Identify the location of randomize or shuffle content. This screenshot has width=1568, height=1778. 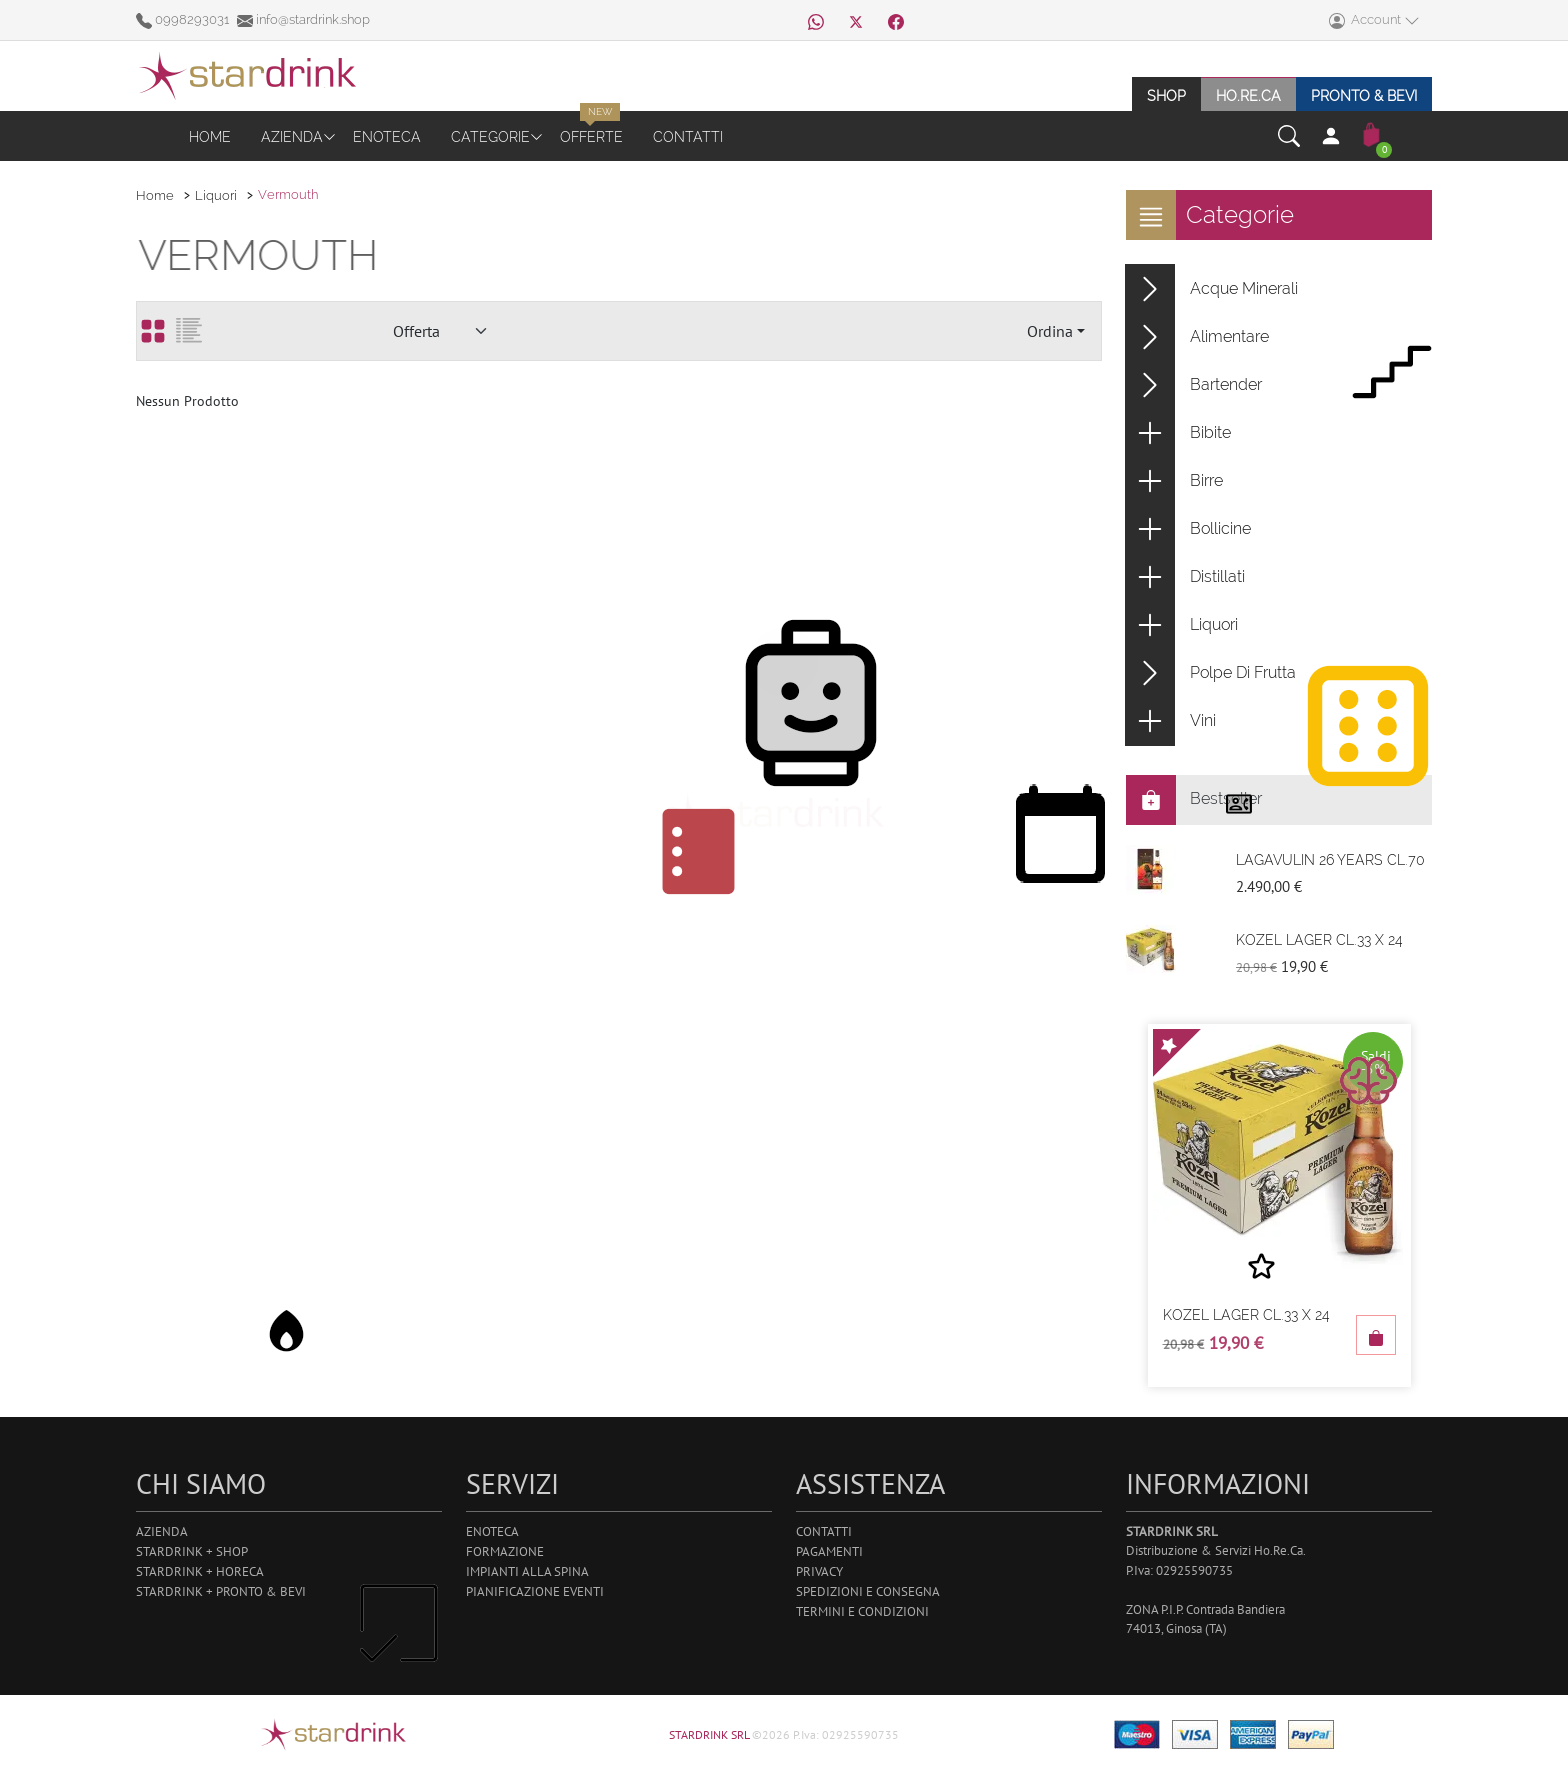
(1368, 726).